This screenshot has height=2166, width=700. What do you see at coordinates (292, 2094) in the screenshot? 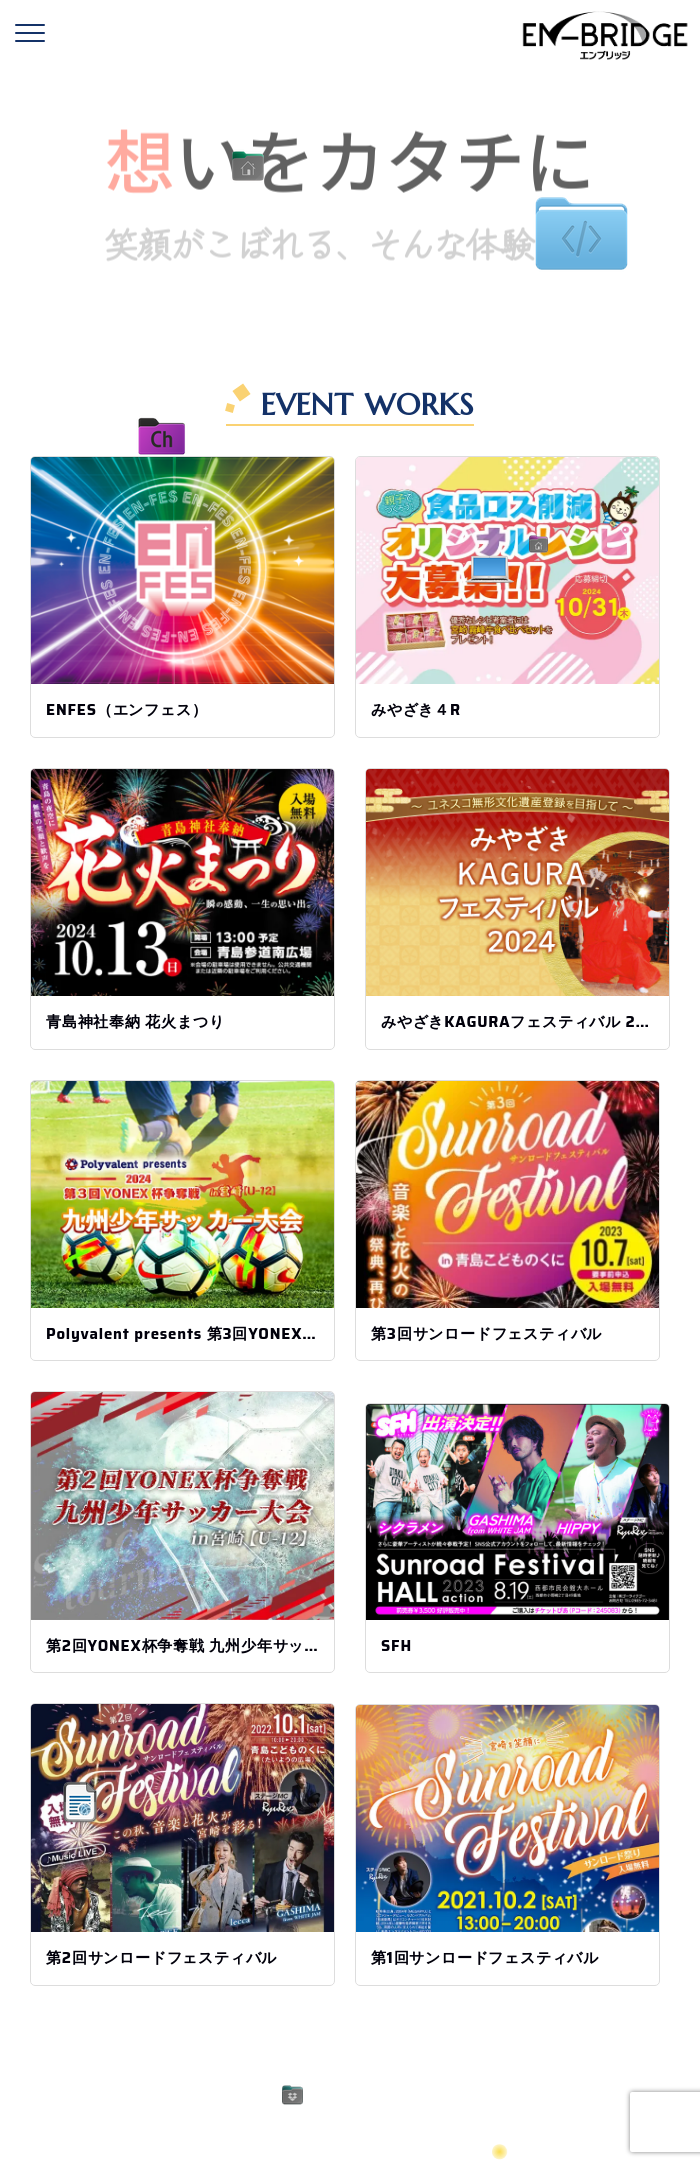
I see `open your dropbox synced folder` at bounding box center [292, 2094].